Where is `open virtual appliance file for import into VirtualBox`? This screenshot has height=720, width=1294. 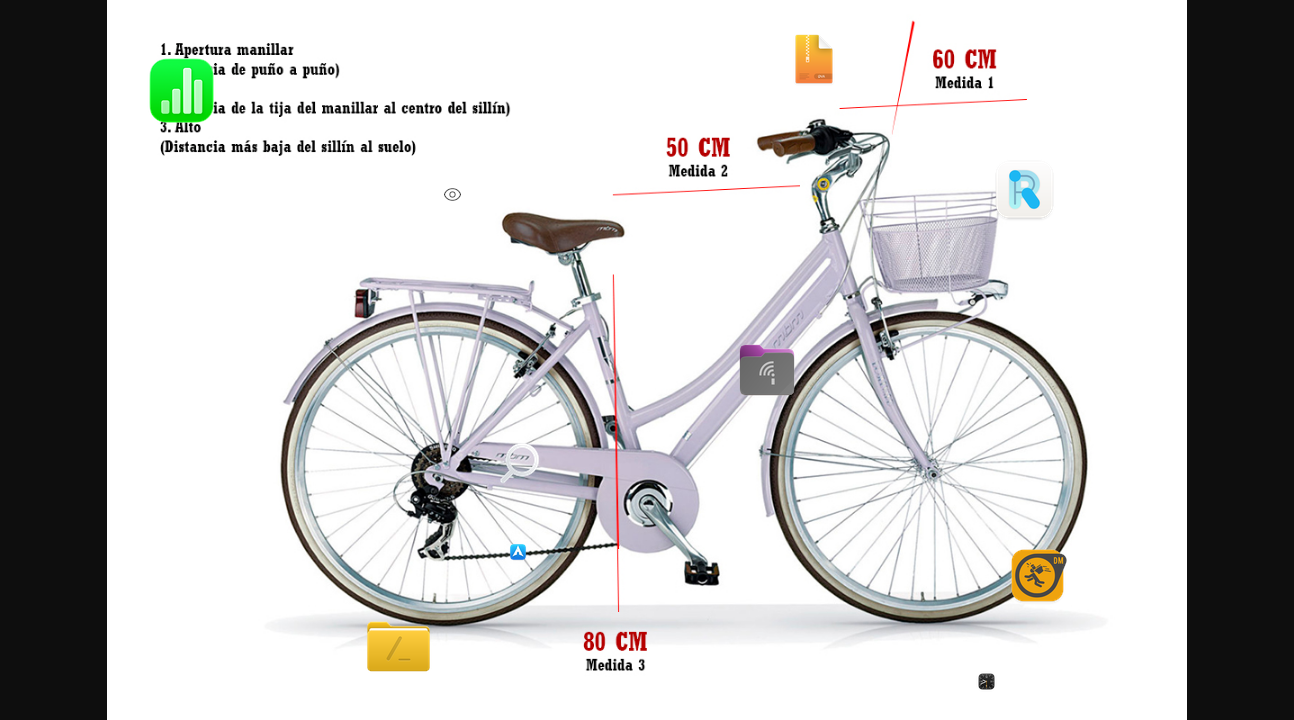
open virtual appliance file for import into VirtualBox is located at coordinates (814, 60).